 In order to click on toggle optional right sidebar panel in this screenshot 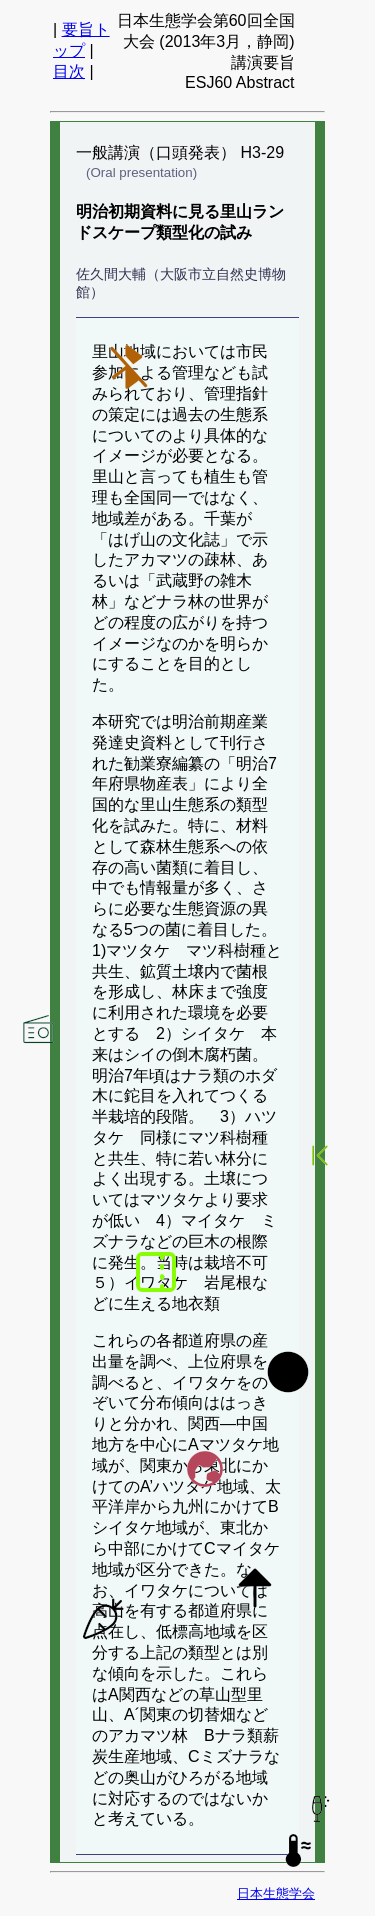, I will do `click(156, 1272)`.